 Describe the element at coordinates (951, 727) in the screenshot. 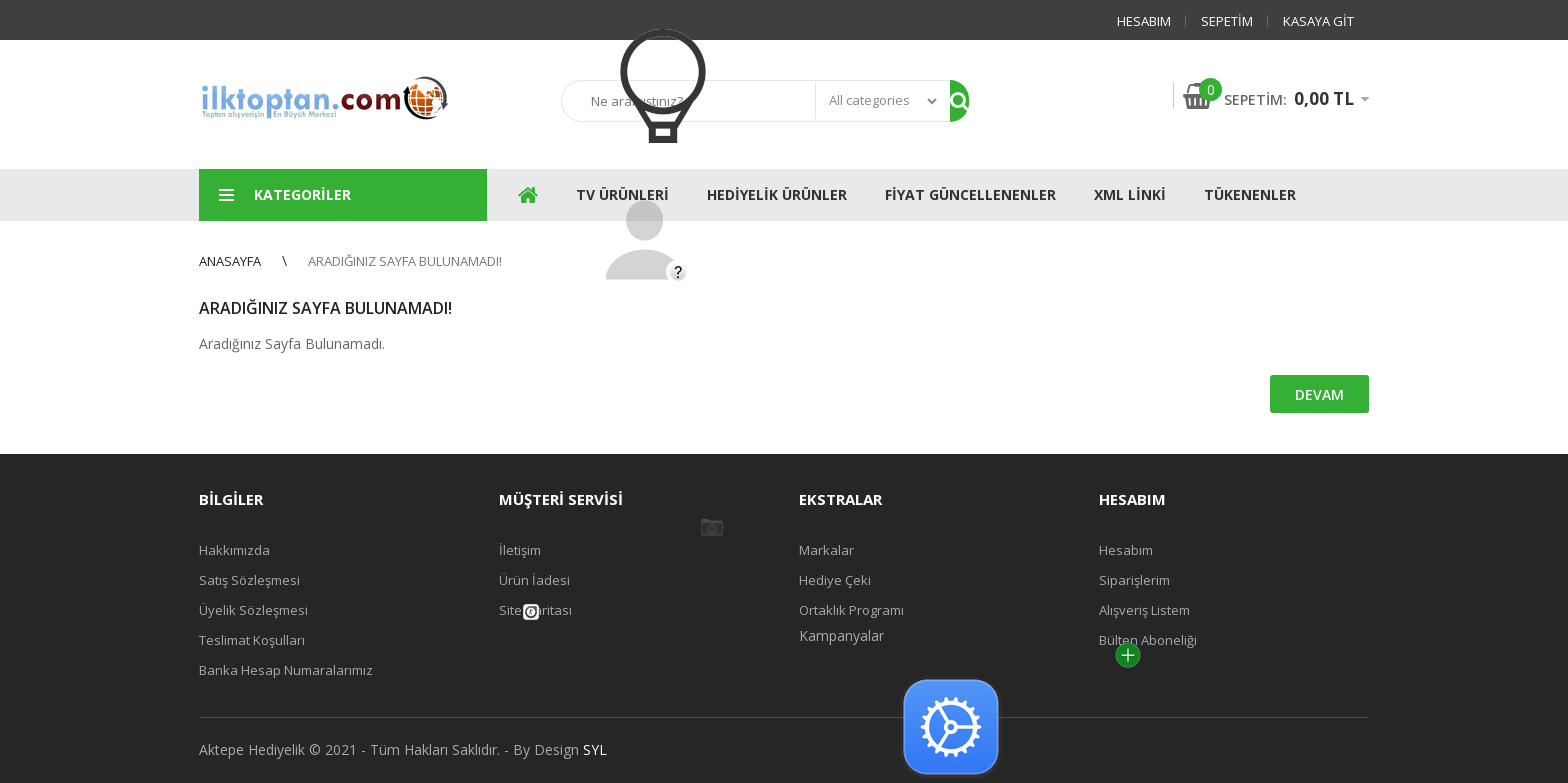

I see `access system settings and preferences` at that location.